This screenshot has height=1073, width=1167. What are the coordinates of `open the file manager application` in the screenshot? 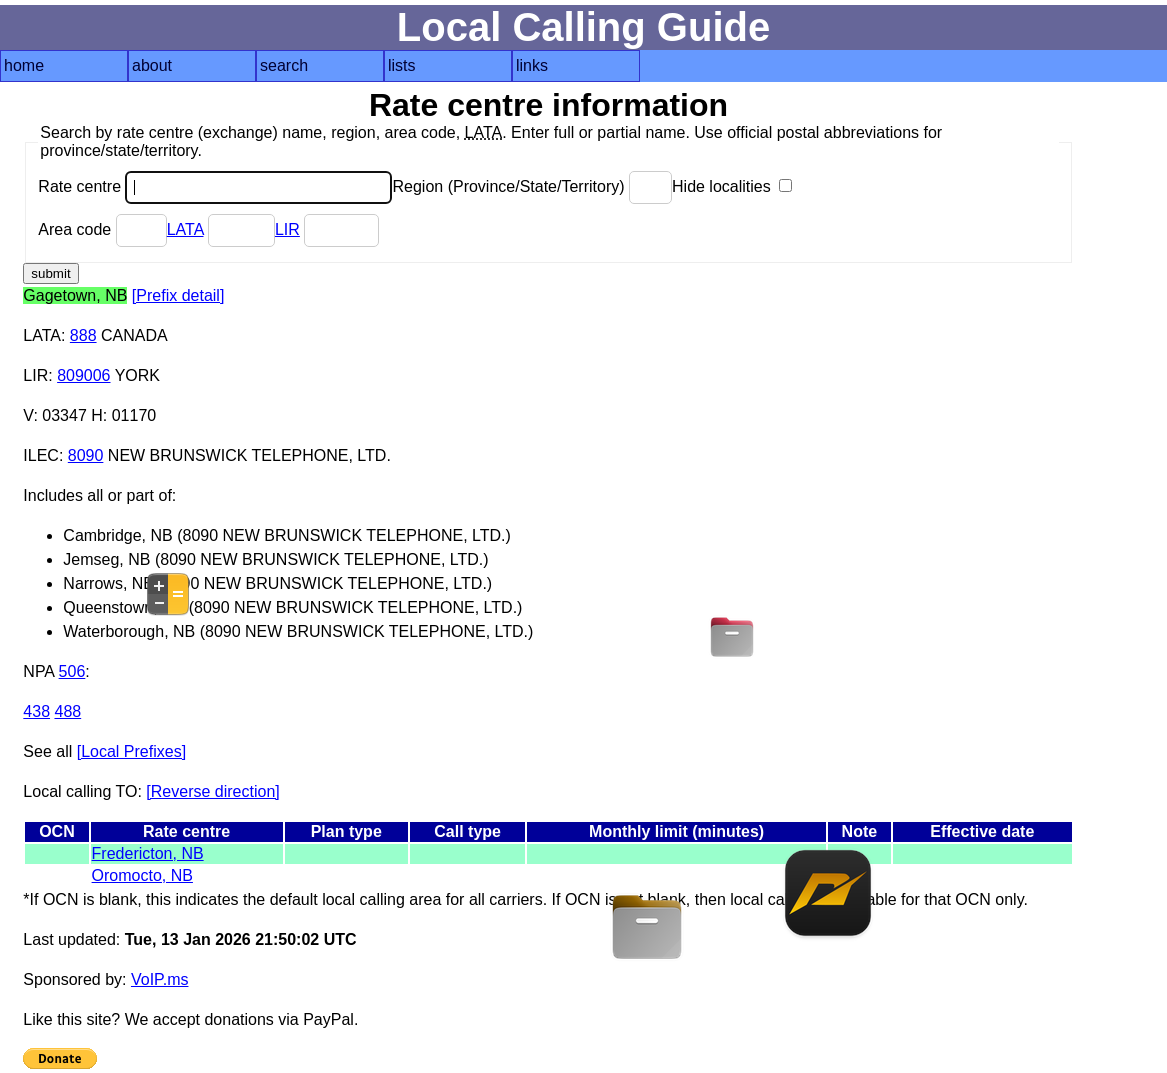 It's located at (732, 637).